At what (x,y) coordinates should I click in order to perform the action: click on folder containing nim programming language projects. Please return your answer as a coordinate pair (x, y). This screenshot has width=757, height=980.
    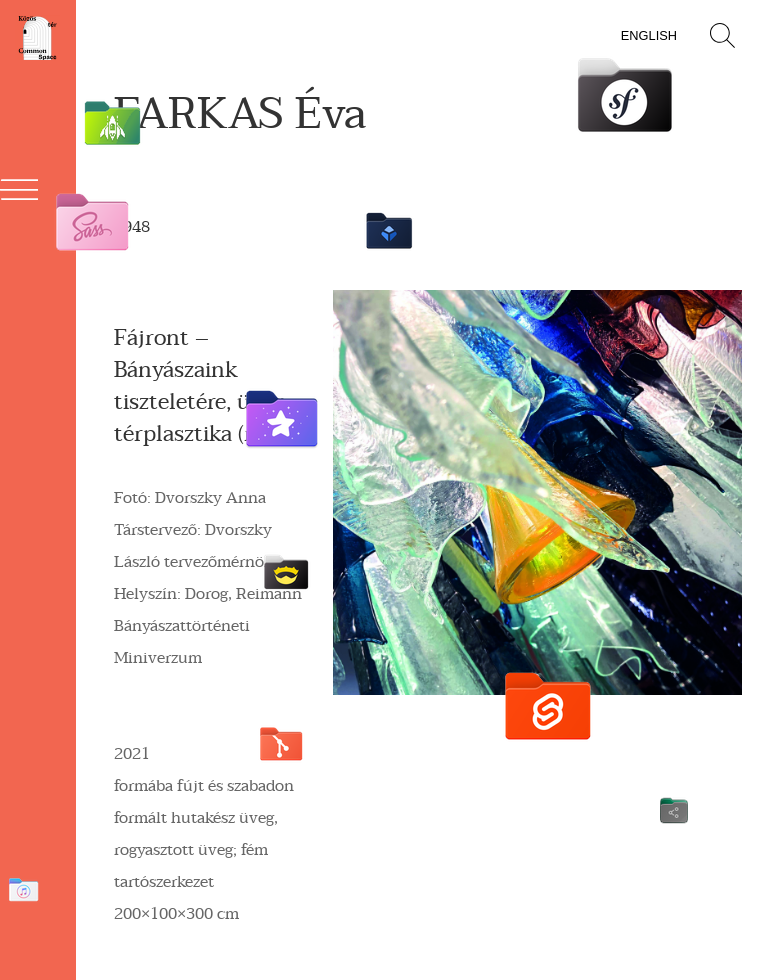
    Looking at the image, I should click on (286, 573).